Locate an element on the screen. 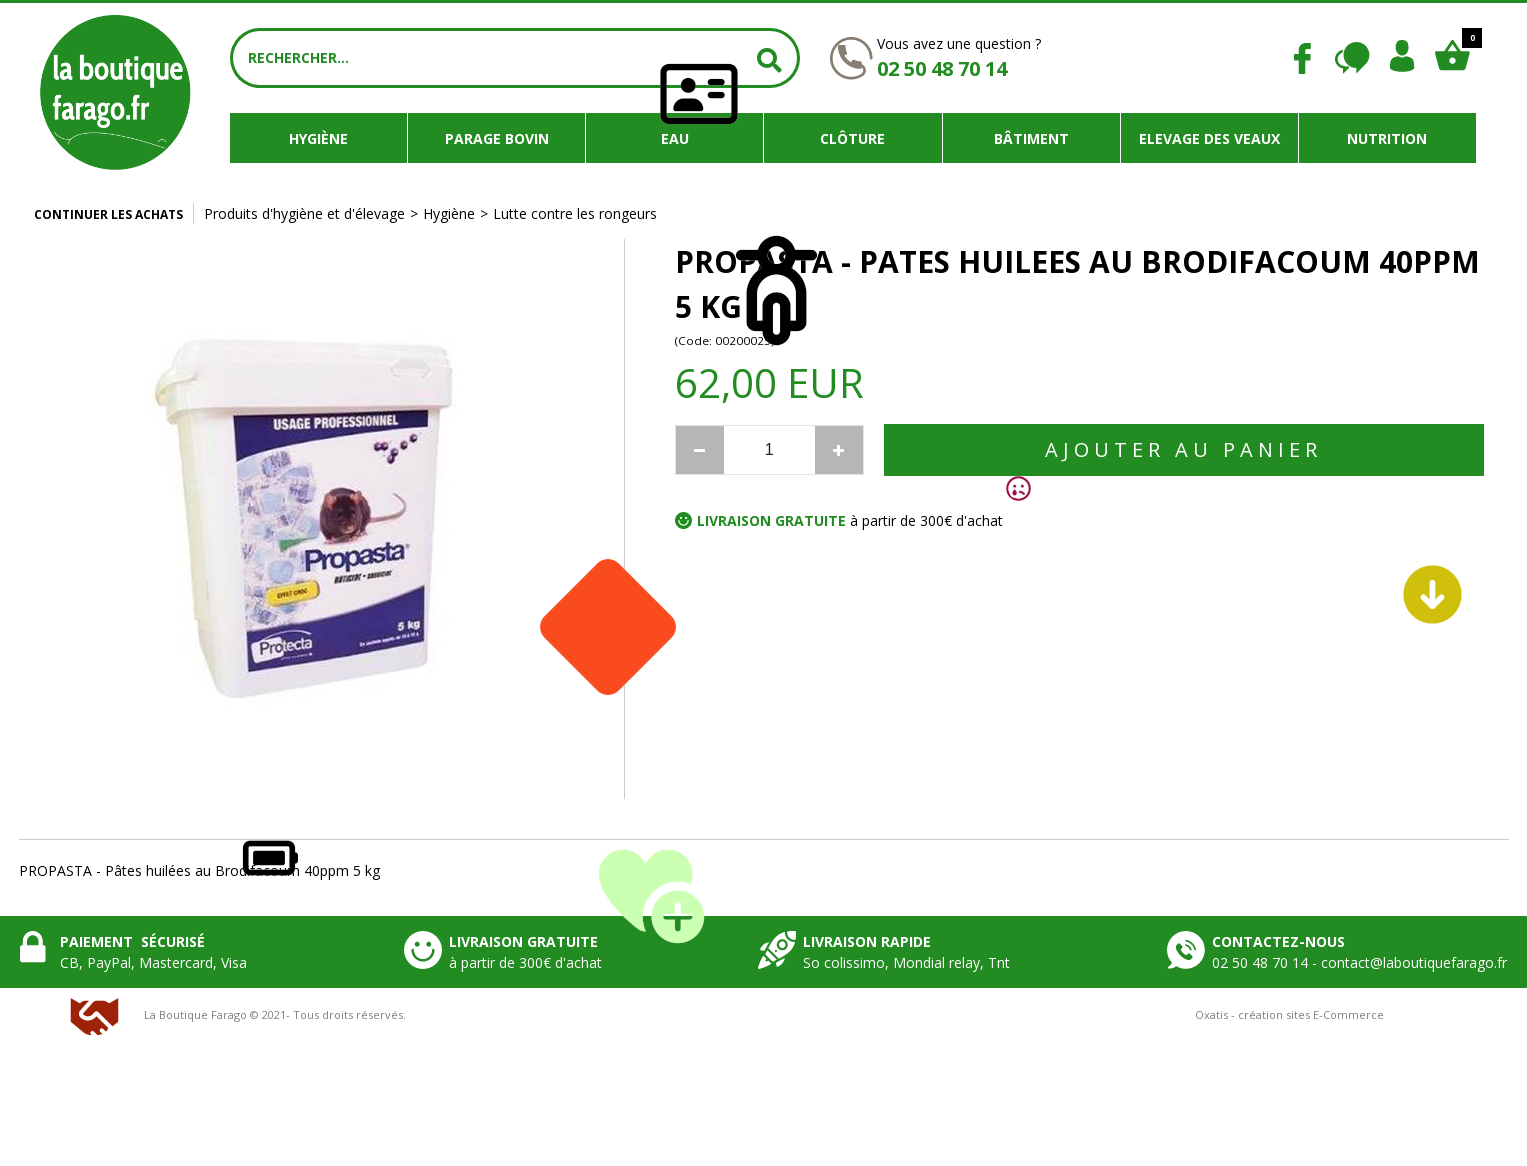 This screenshot has height=1166, width=1527. download file or content is located at coordinates (1432, 594).